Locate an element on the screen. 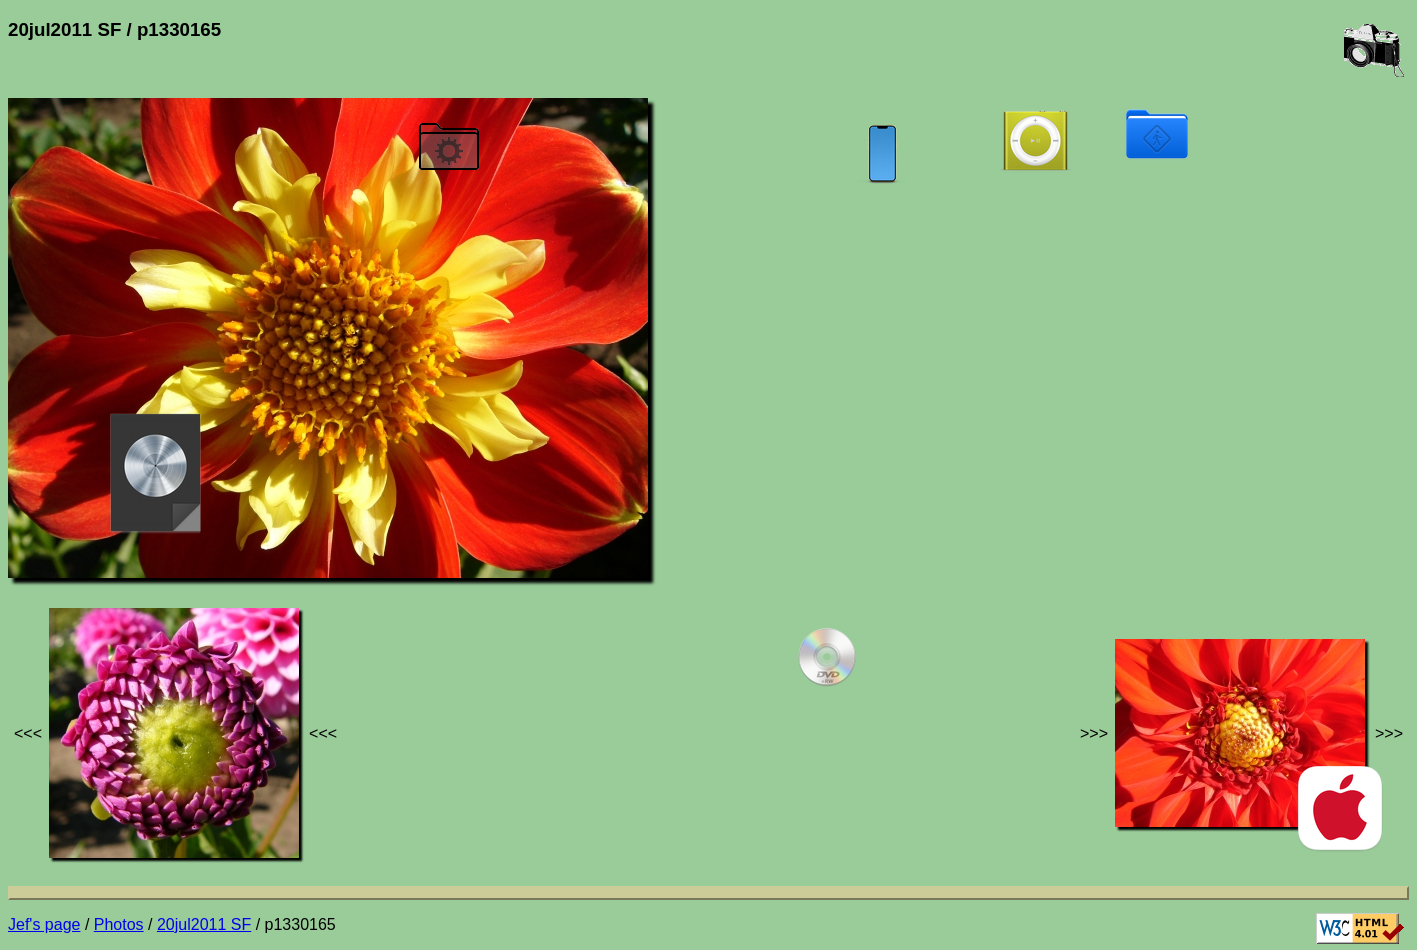 The height and width of the screenshot is (950, 1417). iPod shuffle device connected is located at coordinates (1035, 140).